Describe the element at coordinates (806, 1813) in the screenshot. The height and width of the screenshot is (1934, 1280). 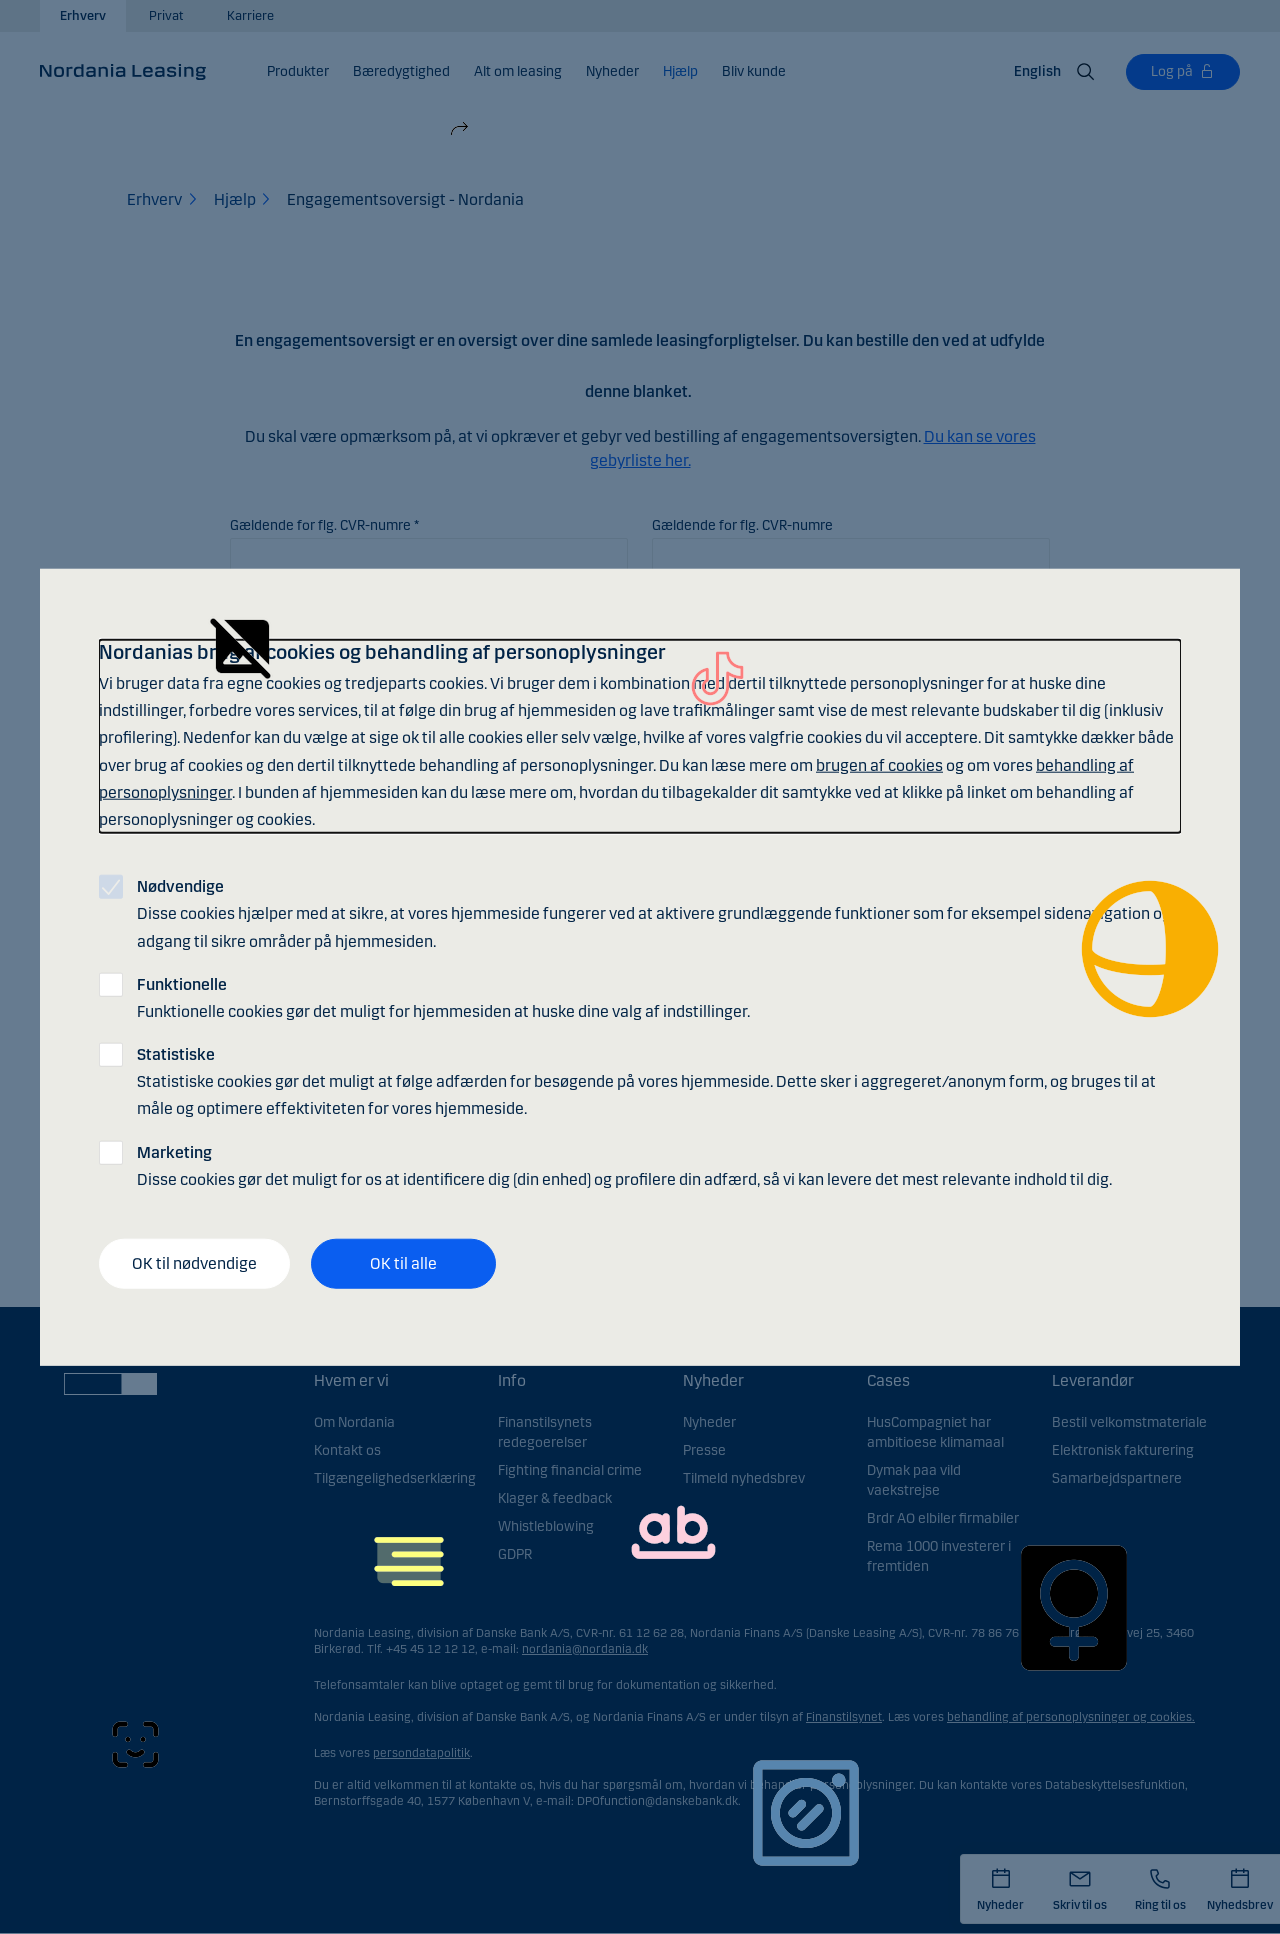
I see `access laundry or washing machine controls` at that location.